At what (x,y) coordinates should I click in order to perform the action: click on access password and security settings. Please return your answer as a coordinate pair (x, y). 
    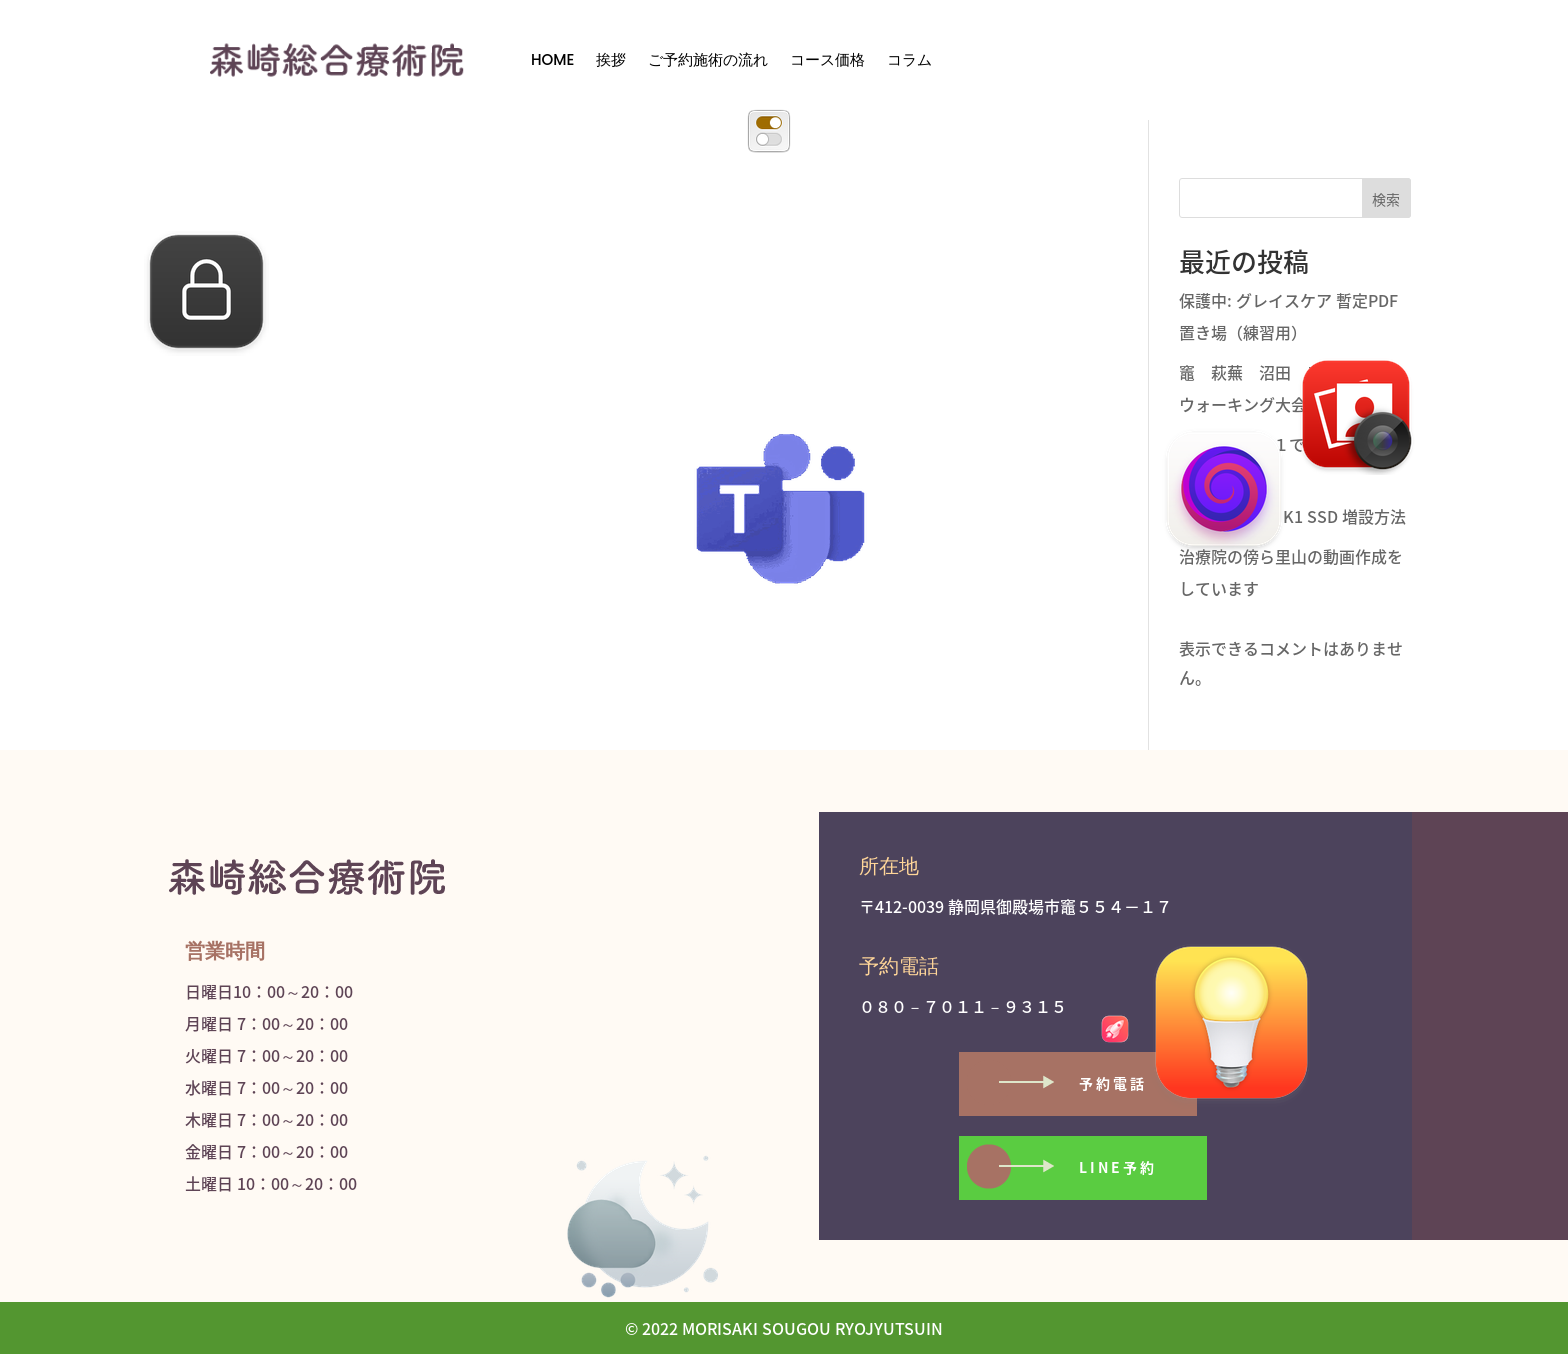
    Looking at the image, I should click on (206, 293).